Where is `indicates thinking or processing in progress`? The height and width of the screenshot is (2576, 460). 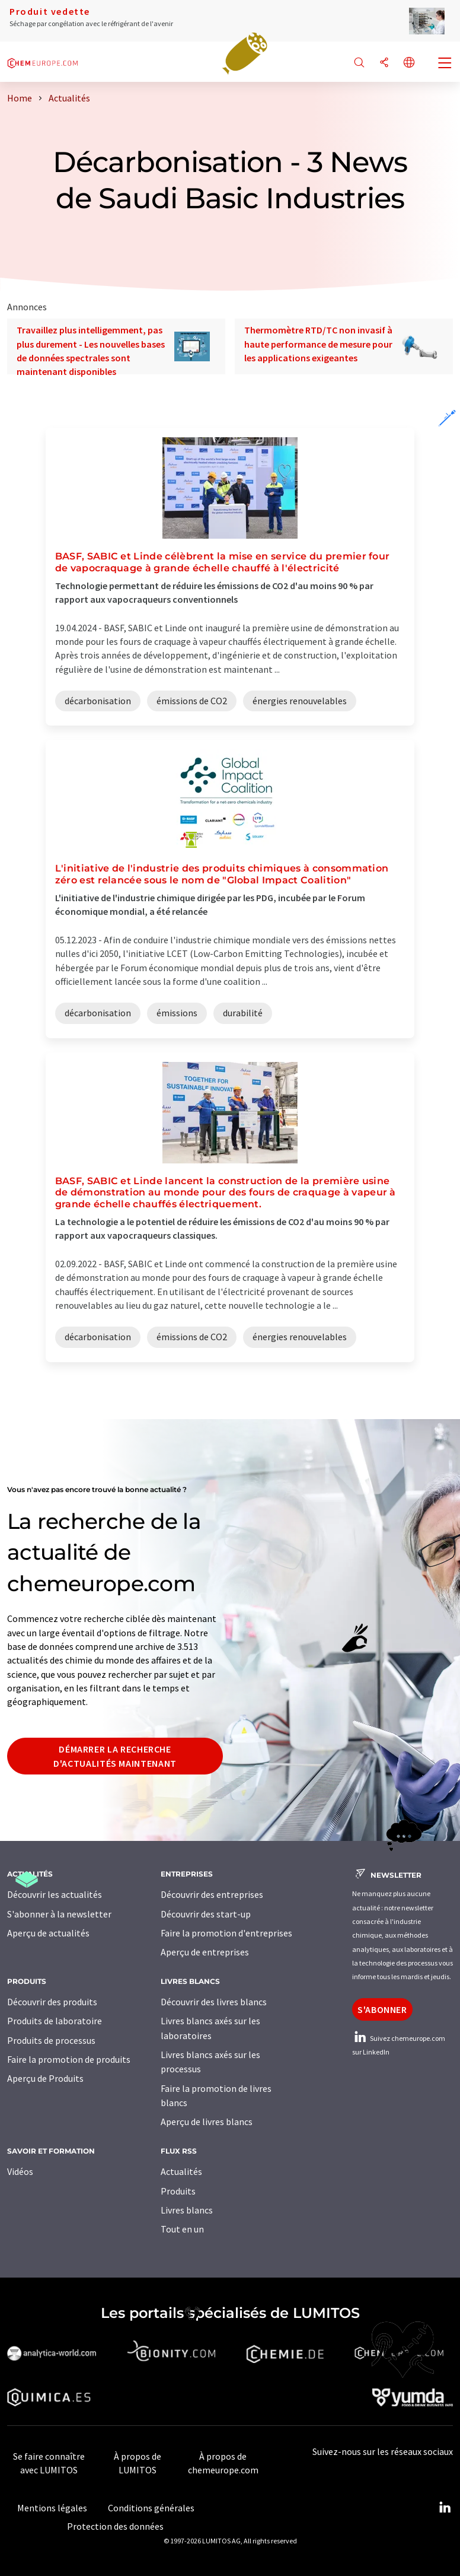
indicates thinking or processing in progress is located at coordinates (404, 1834).